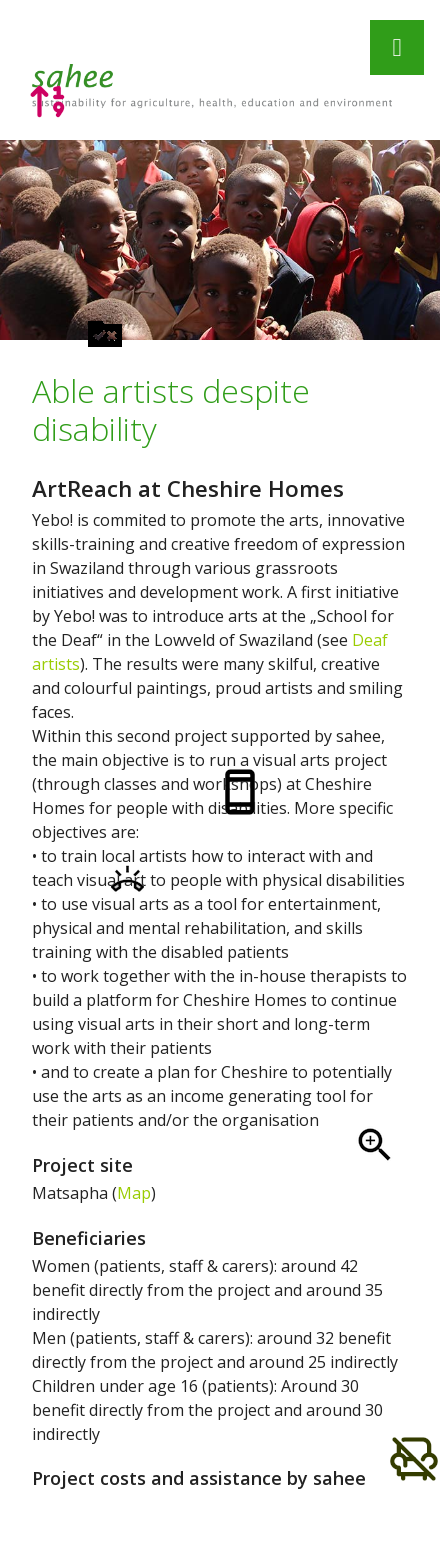 This screenshot has width=440, height=1562. I want to click on seating unavailable or disabled, so click(414, 1459).